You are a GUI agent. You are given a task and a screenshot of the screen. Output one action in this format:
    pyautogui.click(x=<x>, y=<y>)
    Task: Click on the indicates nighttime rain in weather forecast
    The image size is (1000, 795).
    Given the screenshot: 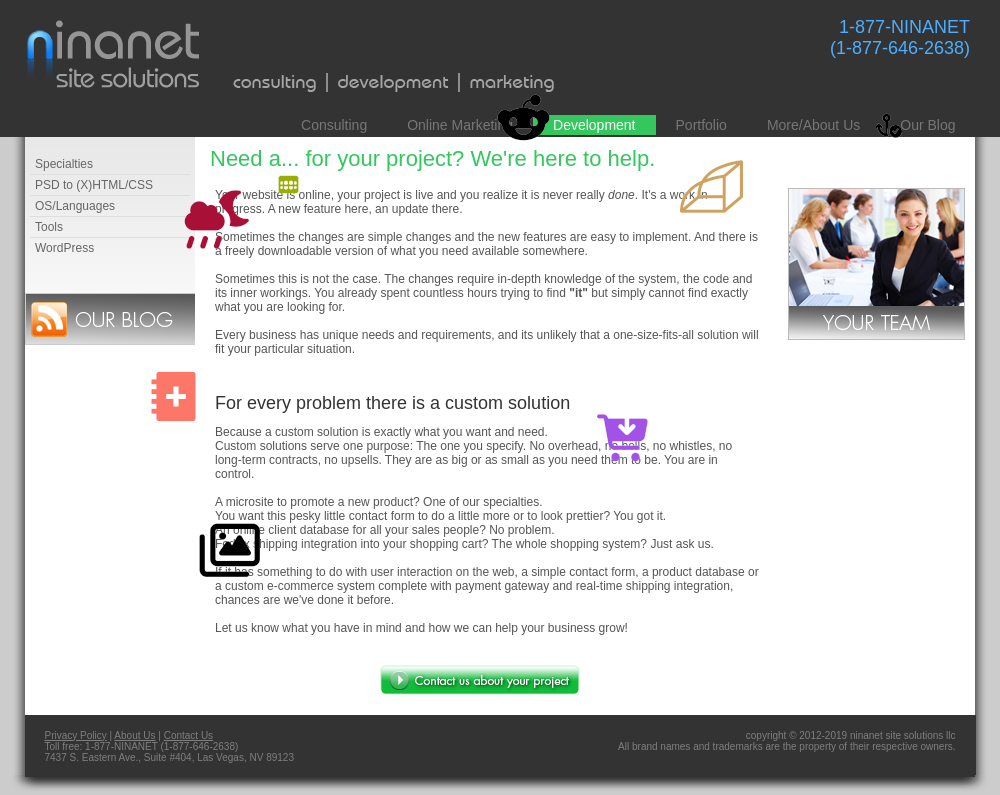 What is the action you would take?
    pyautogui.click(x=217, y=219)
    